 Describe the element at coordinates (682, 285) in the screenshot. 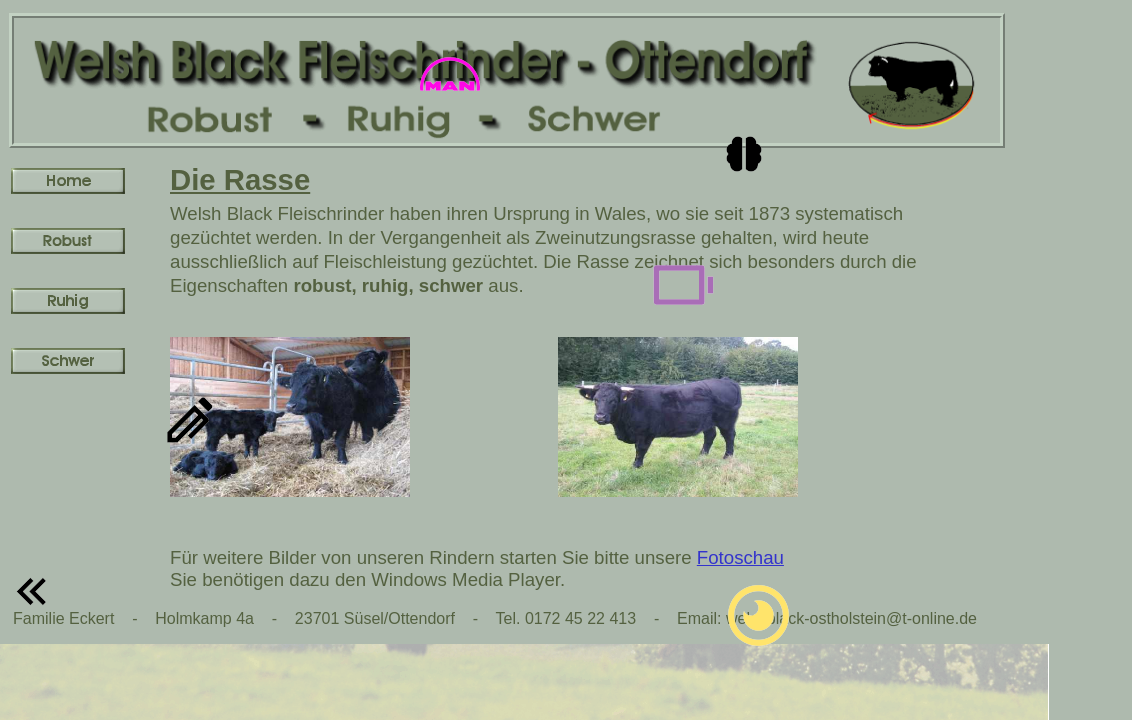

I see `view current battery level` at that location.